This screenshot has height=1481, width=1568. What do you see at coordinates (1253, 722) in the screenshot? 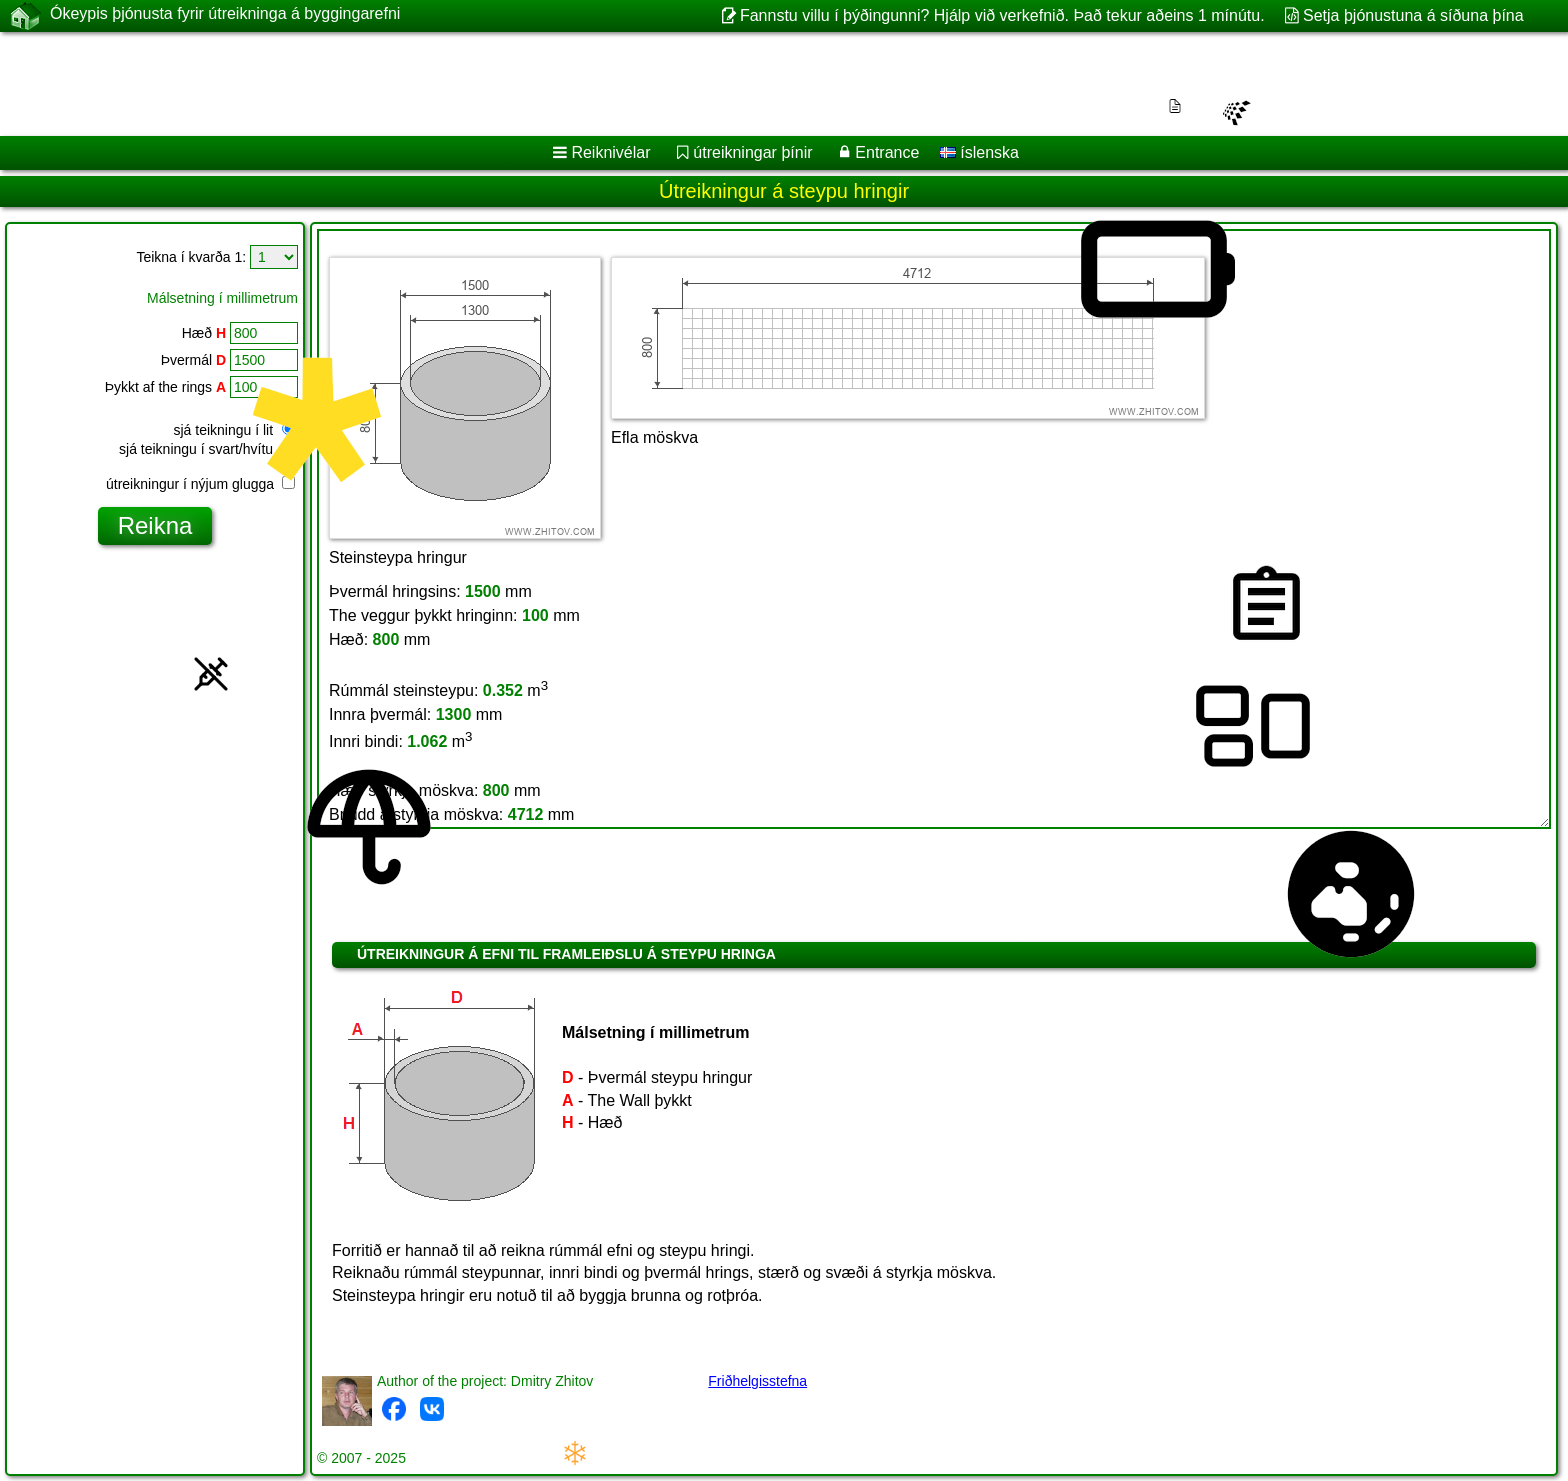
I see `view grouped elements or layouts` at bounding box center [1253, 722].